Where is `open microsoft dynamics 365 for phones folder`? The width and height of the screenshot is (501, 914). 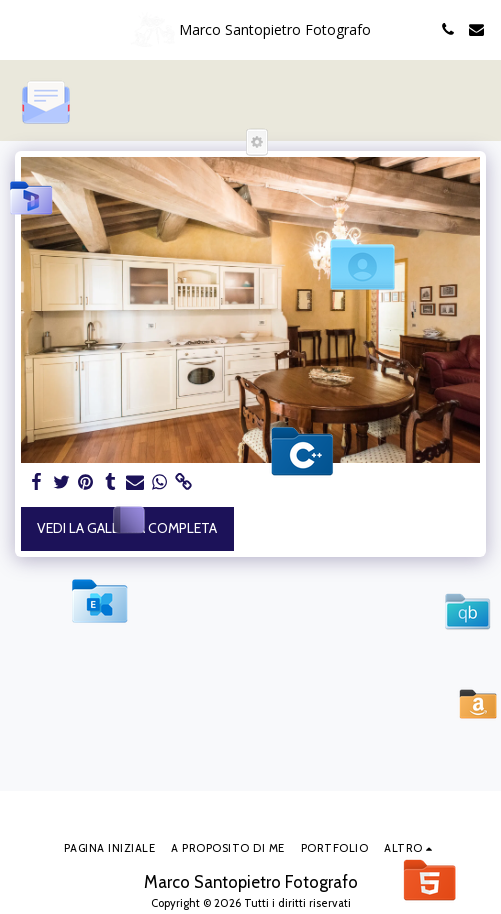
open microsoft dynamics 365 for phones folder is located at coordinates (31, 199).